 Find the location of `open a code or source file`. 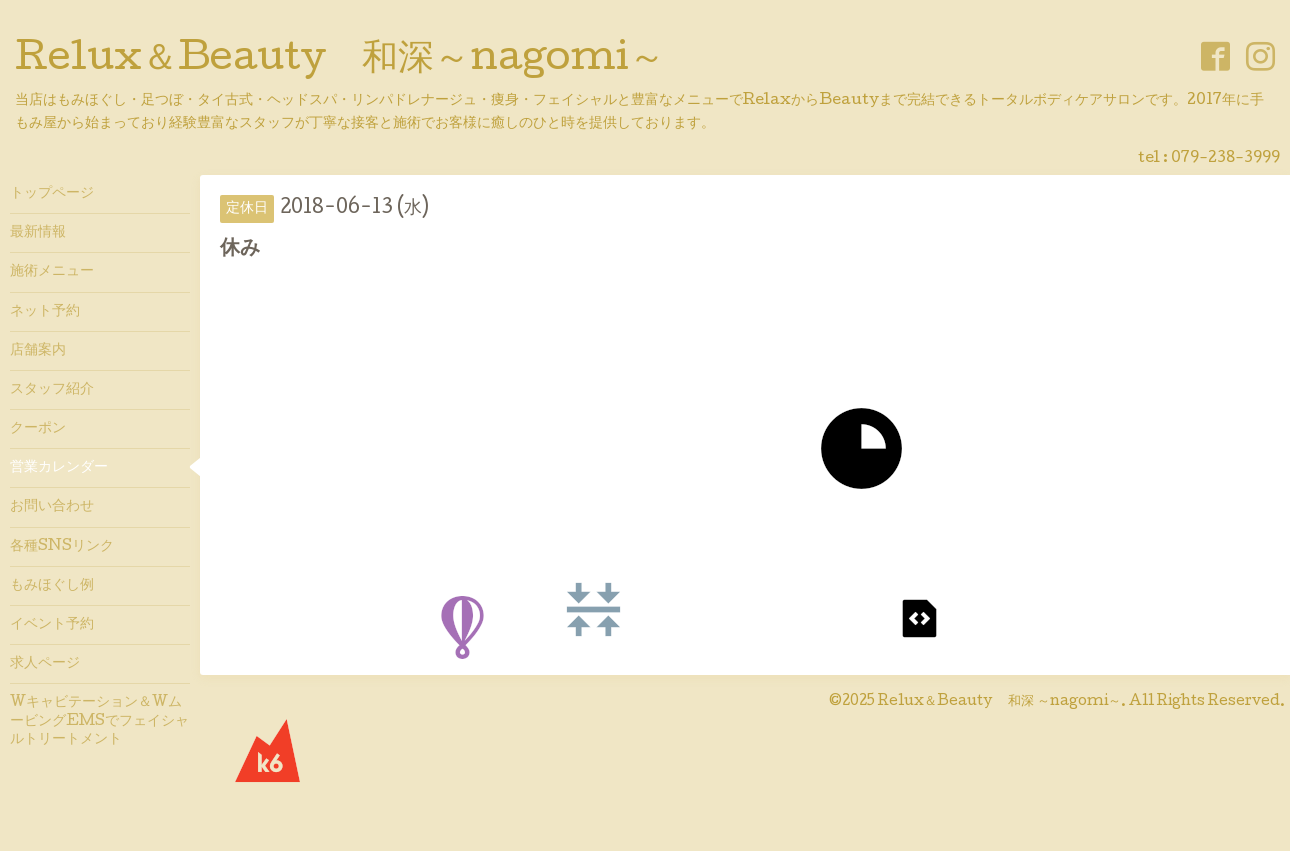

open a code or source file is located at coordinates (919, 618).